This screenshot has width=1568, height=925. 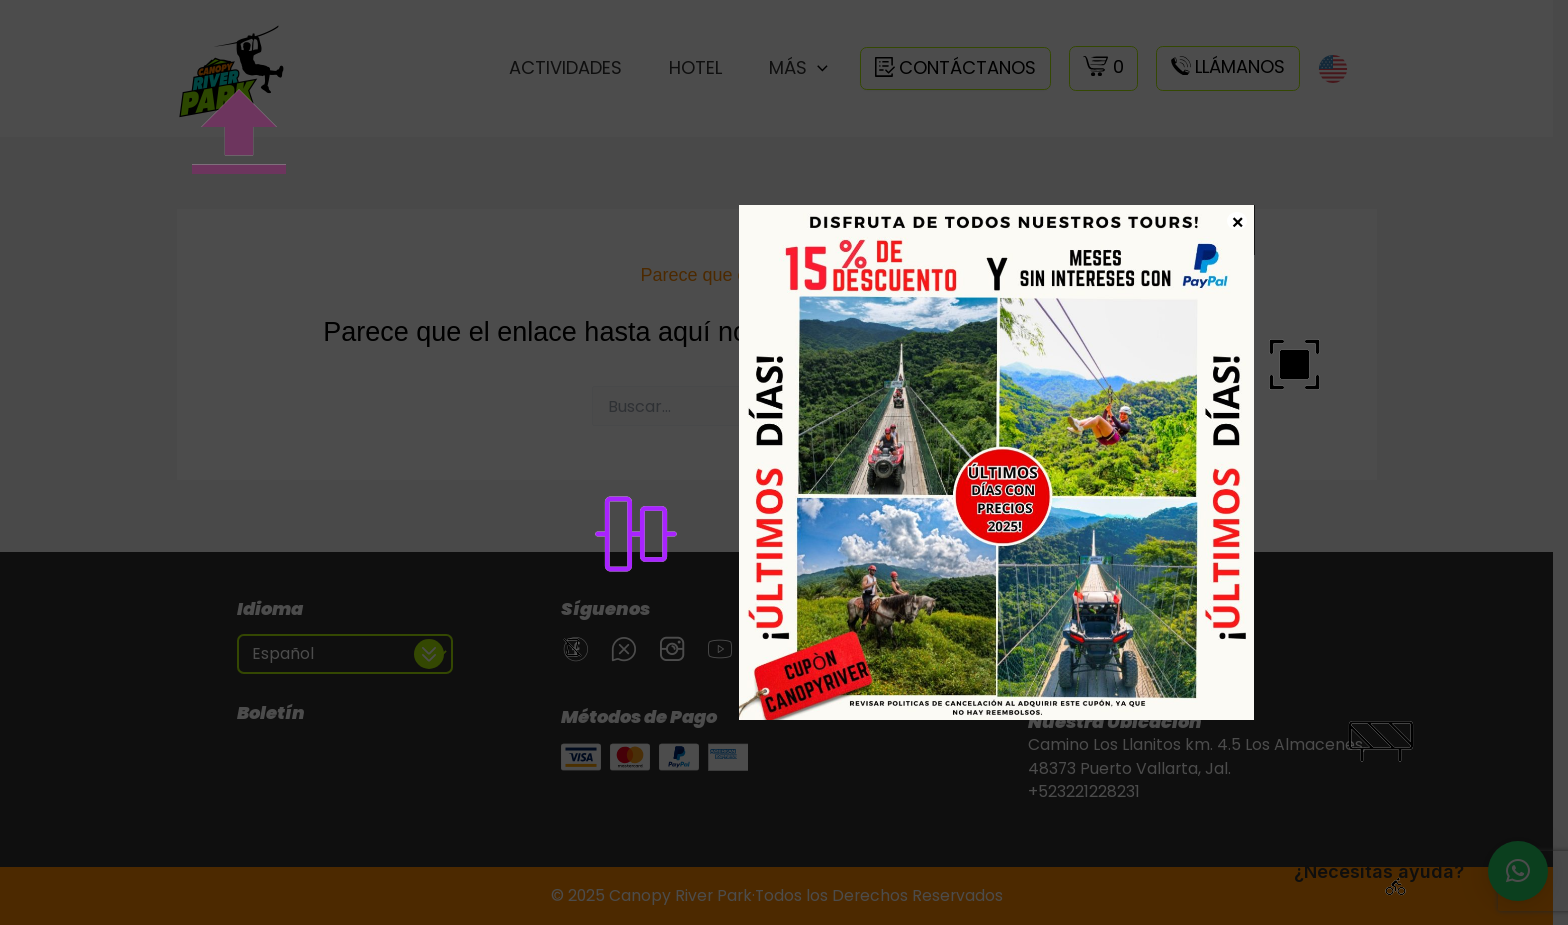 What do you see at coordinates (1381, 739) in the screenshot?
I see `indicates a blocked or restricted area` at bounding box center [1381, 739].